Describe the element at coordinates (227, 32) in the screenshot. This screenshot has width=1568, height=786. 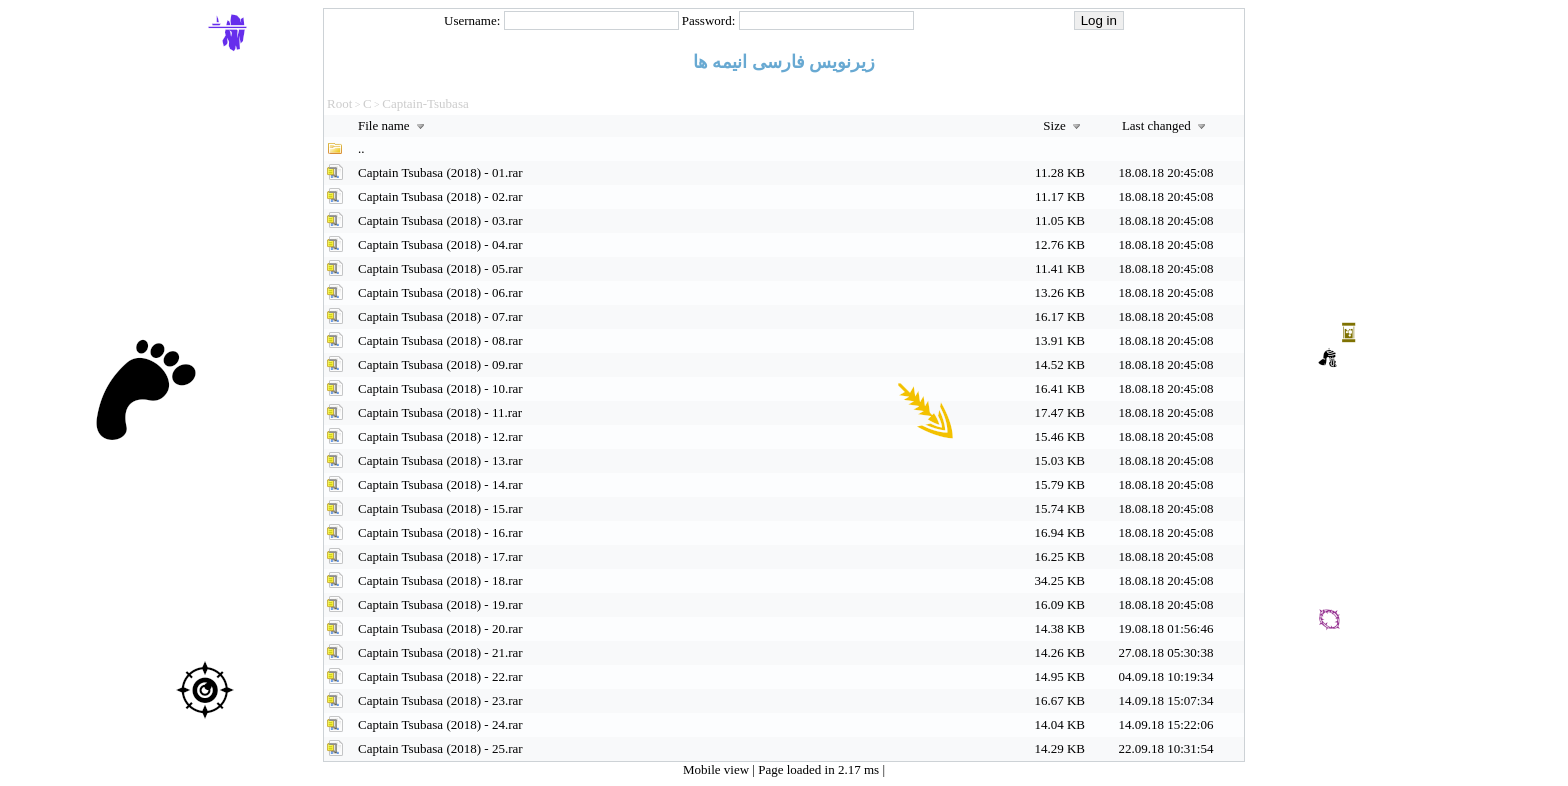
I see `indicates hidden complexity or underlying data not immediately visible` at that location.